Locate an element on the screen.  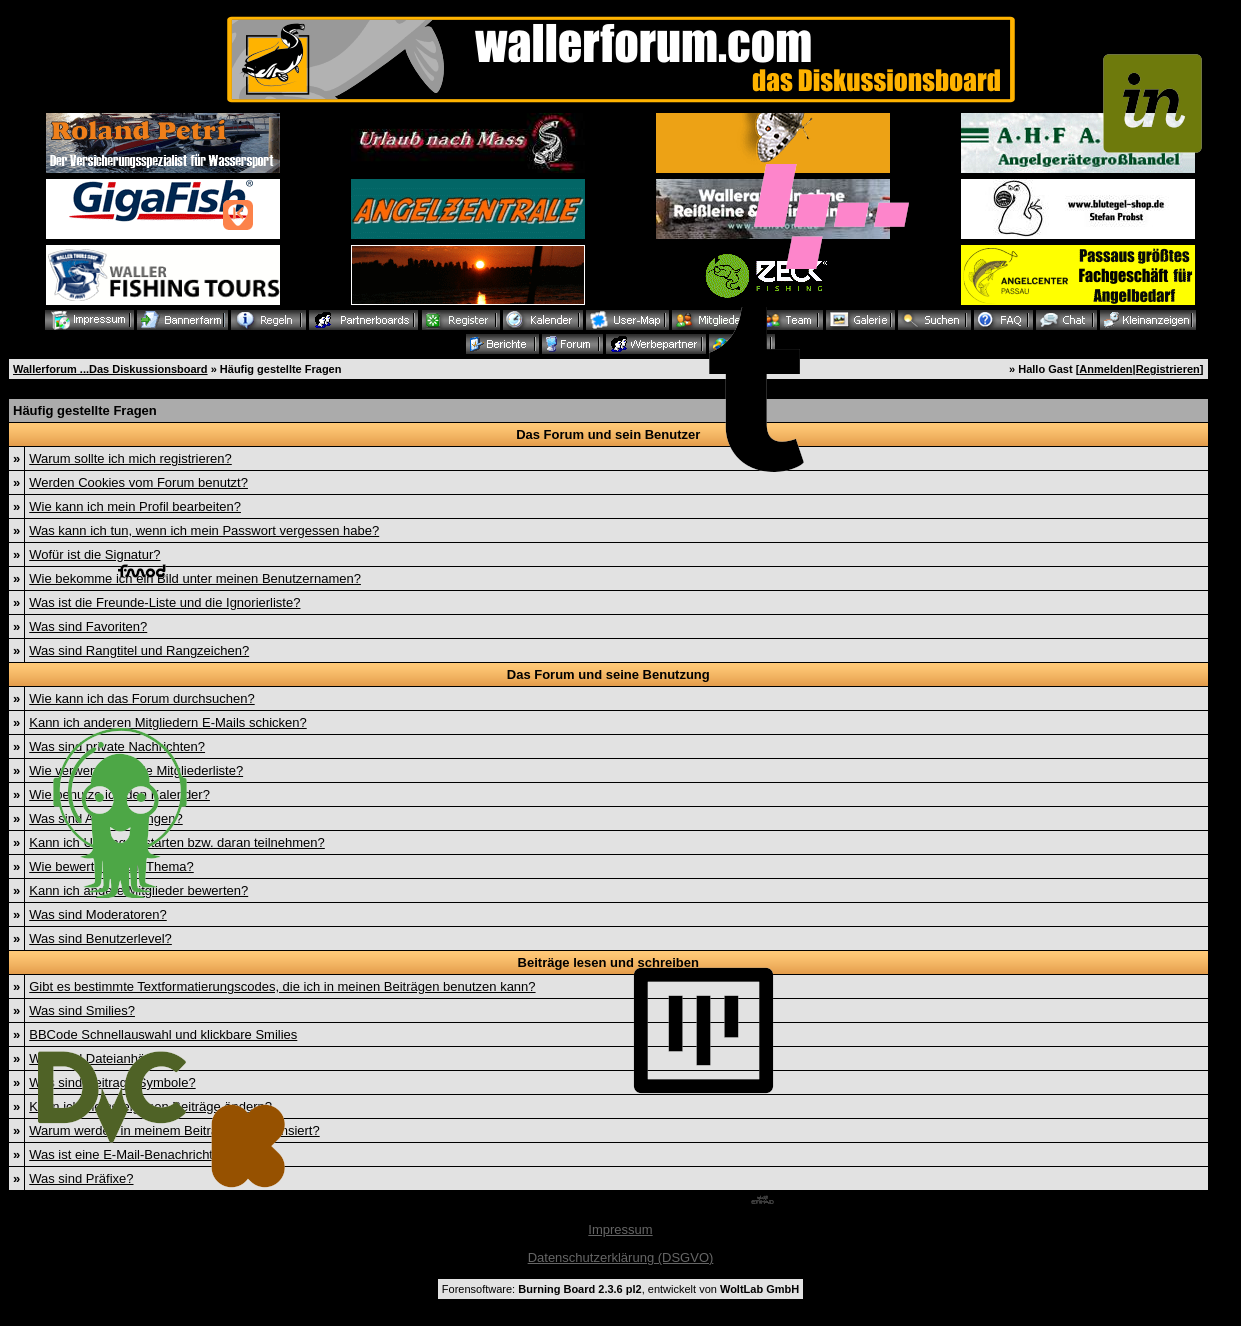
open the klook travel booking app is located at coordinates (238, 215).